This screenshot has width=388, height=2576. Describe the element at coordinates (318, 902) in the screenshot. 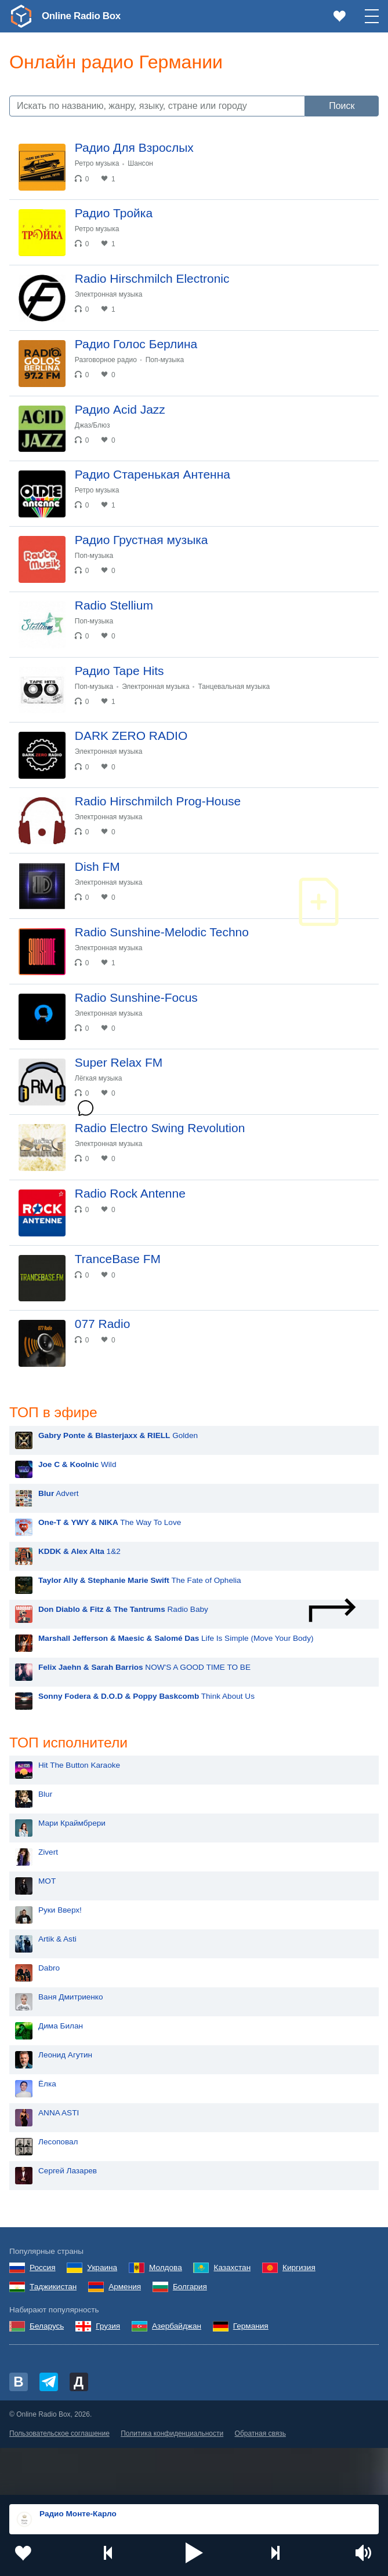

I see `add a new file` at that location.